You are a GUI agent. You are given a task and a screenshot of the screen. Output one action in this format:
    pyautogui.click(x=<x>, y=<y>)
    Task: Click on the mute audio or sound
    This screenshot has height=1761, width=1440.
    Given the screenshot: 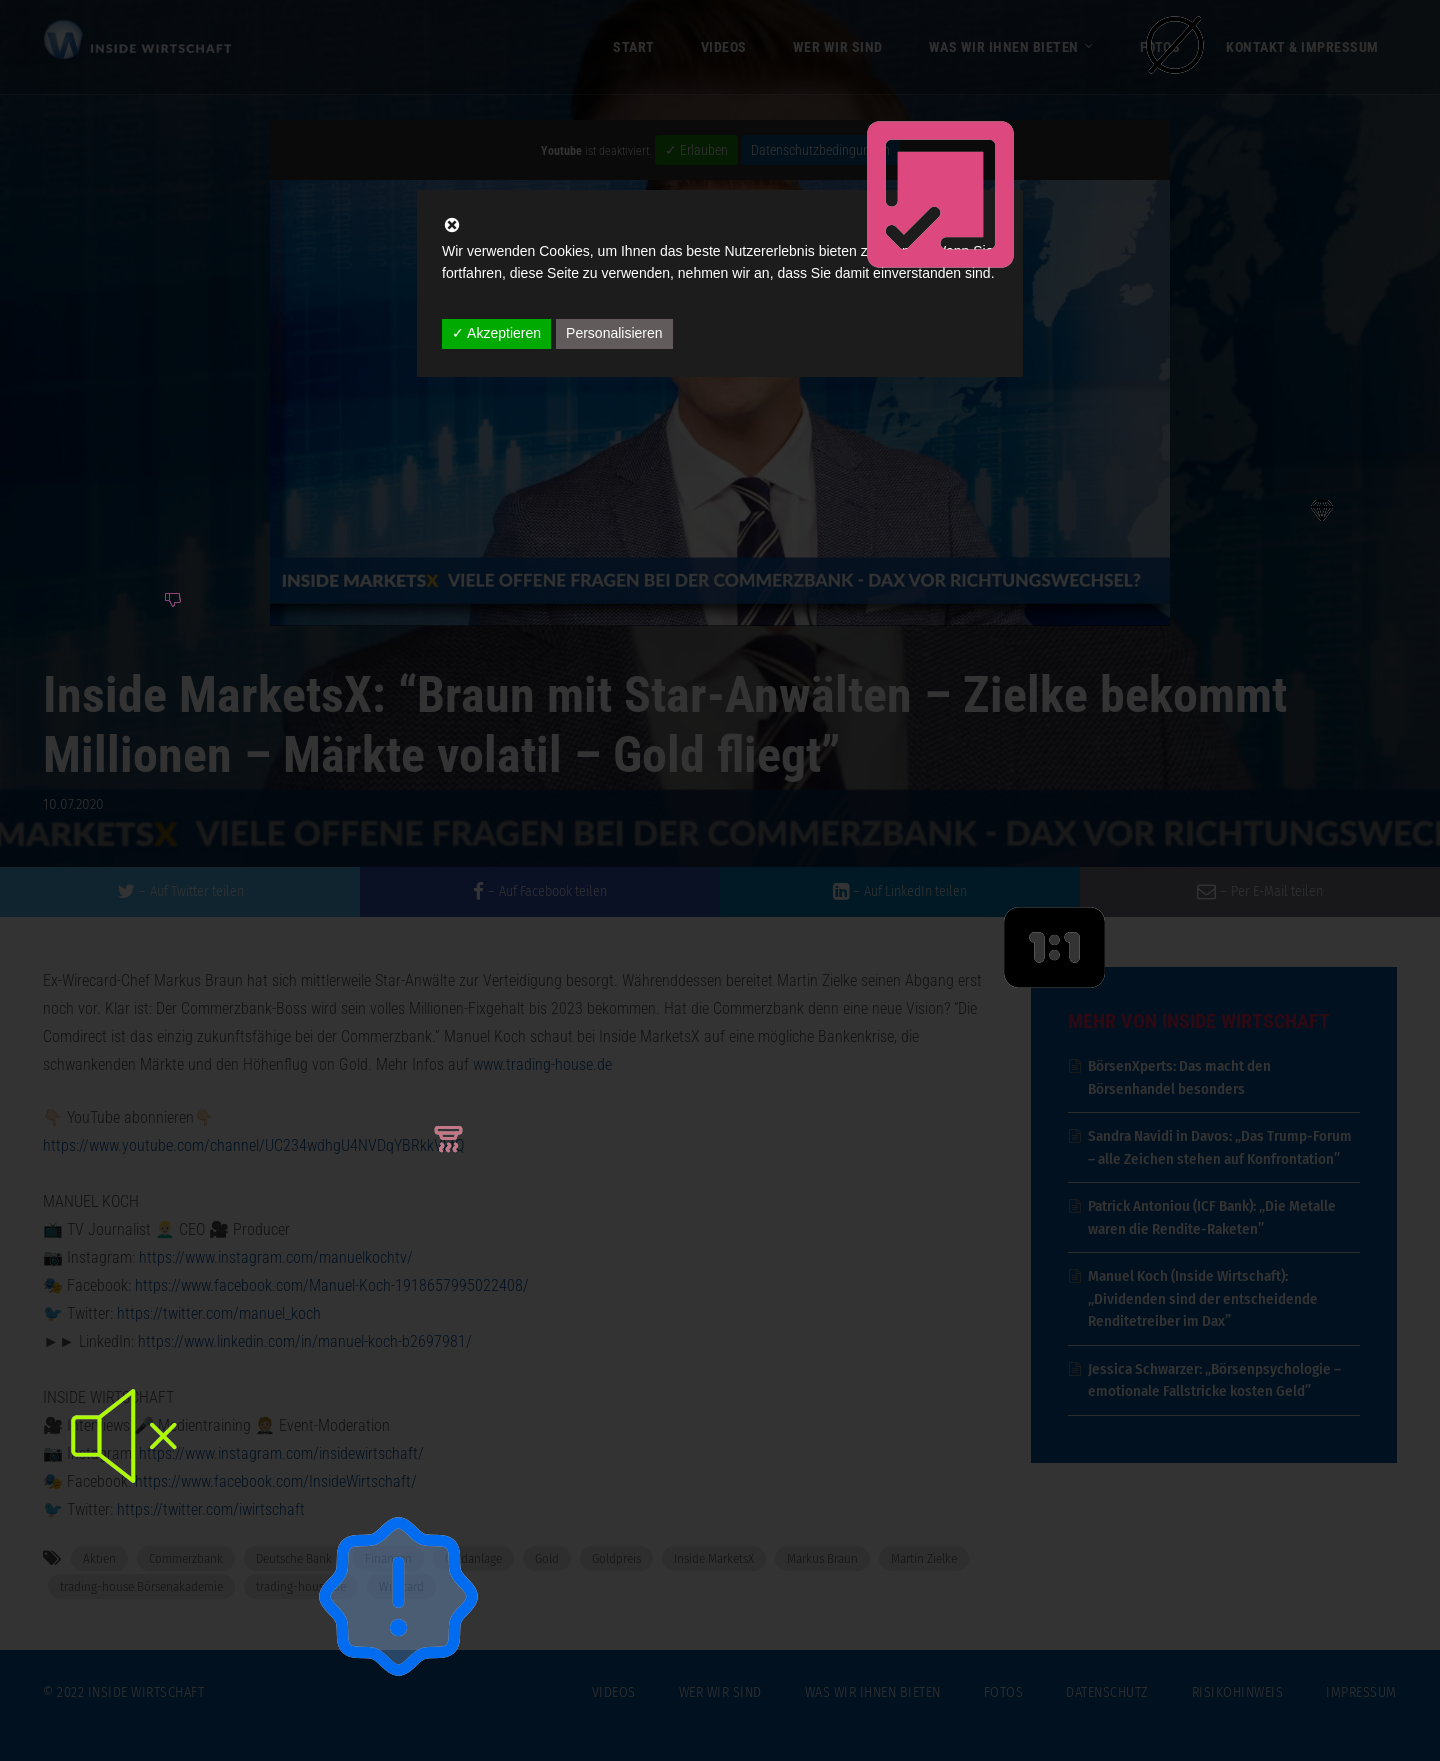 What is the action you would take?
    pyautogui.click(x=122, y=1436)
    